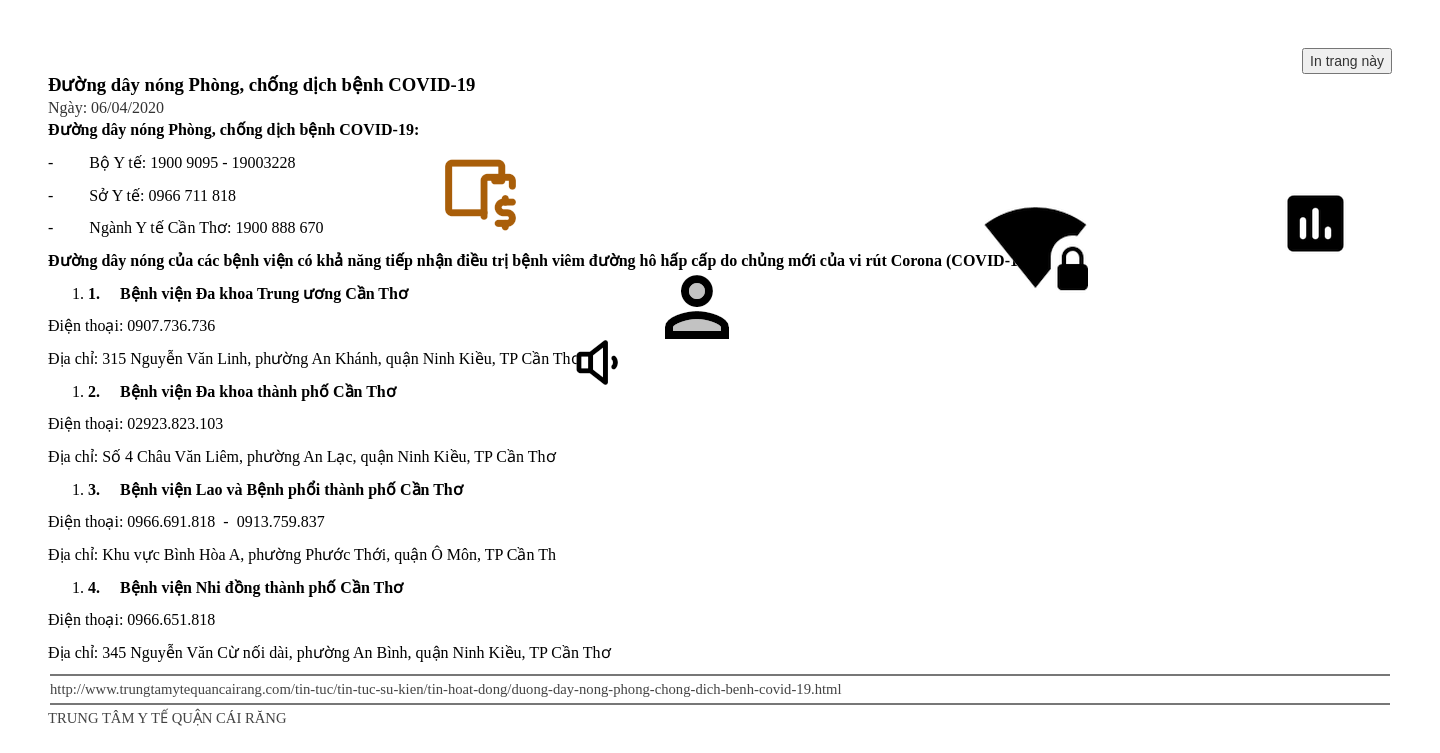 This screenshot has height=753, width=1440. I want to click on connected to a secure wifi network, so click(1035, 246).